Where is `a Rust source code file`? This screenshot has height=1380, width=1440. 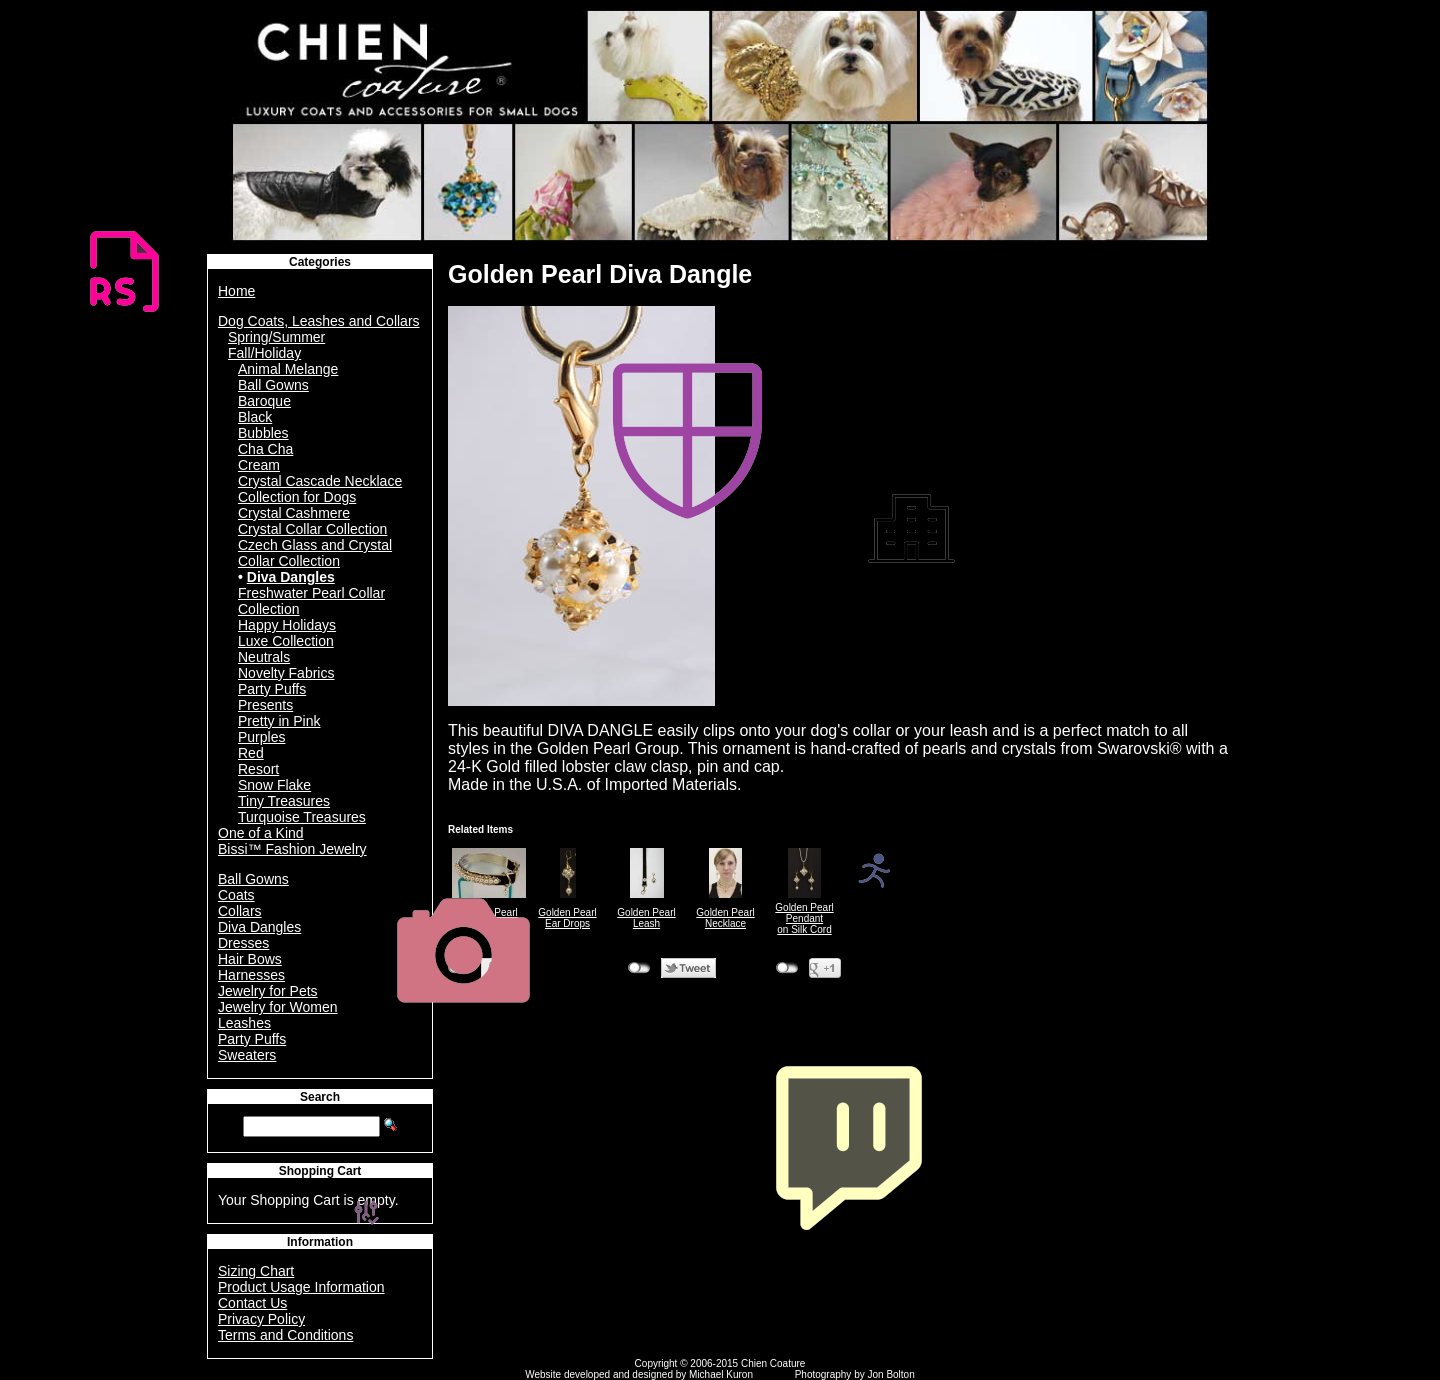
a Rust source code file is located at coordinates (124, 271).